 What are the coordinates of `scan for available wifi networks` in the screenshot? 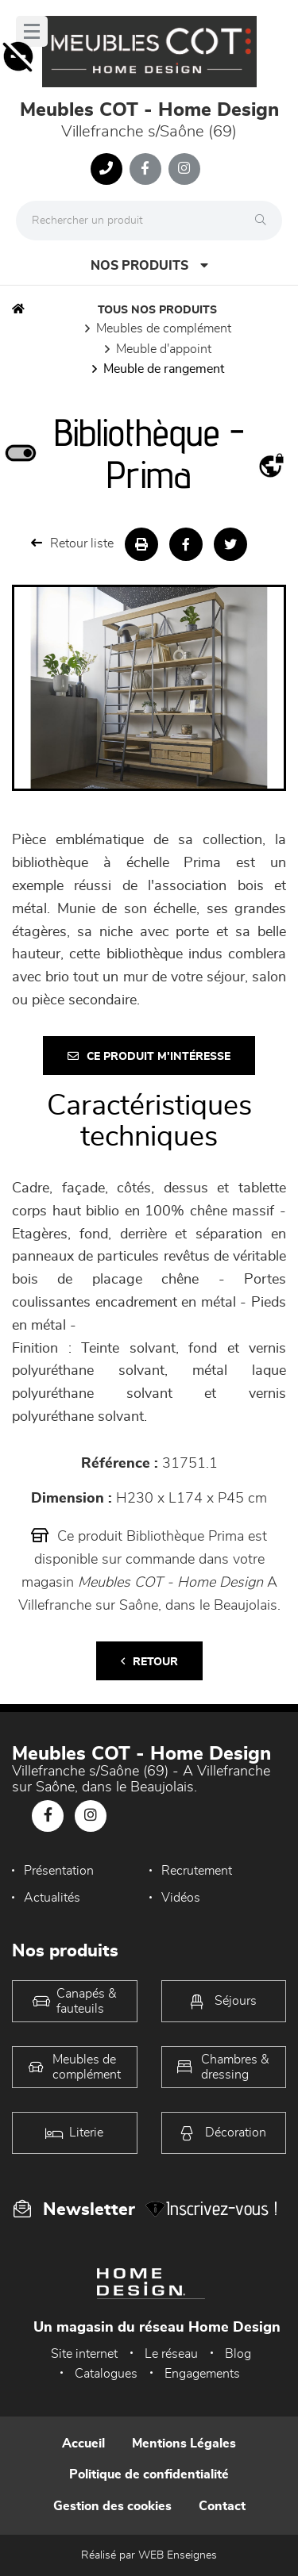 It's located at (155, 2209).